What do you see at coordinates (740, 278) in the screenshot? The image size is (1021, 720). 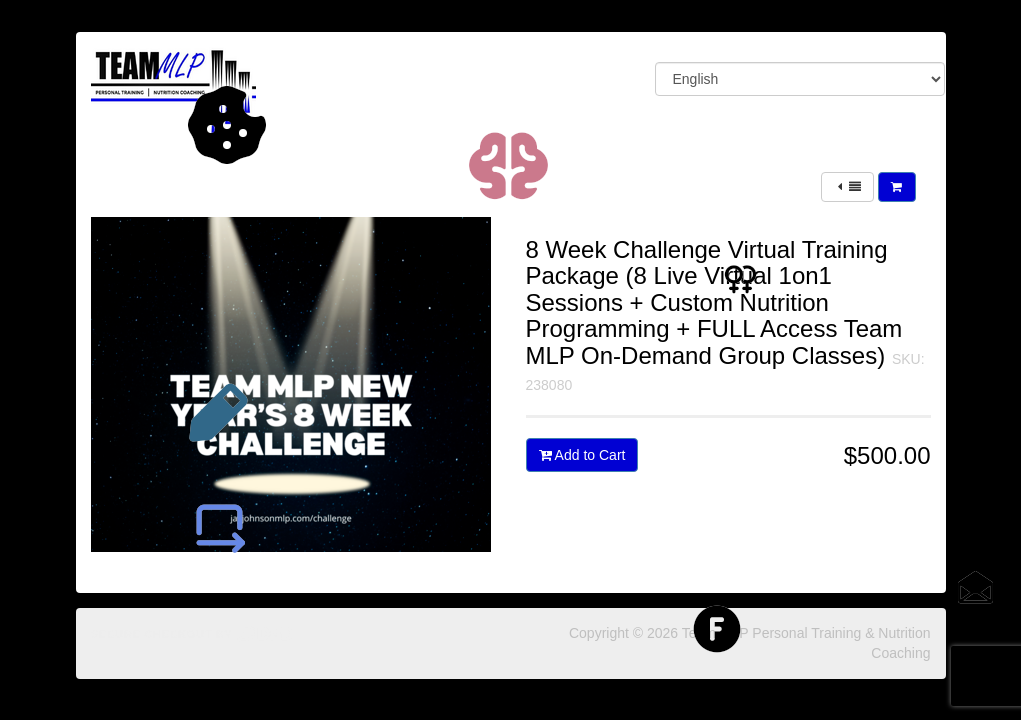 I see `indicates female/female relationship or partnership` at bounding box center [740, 278].